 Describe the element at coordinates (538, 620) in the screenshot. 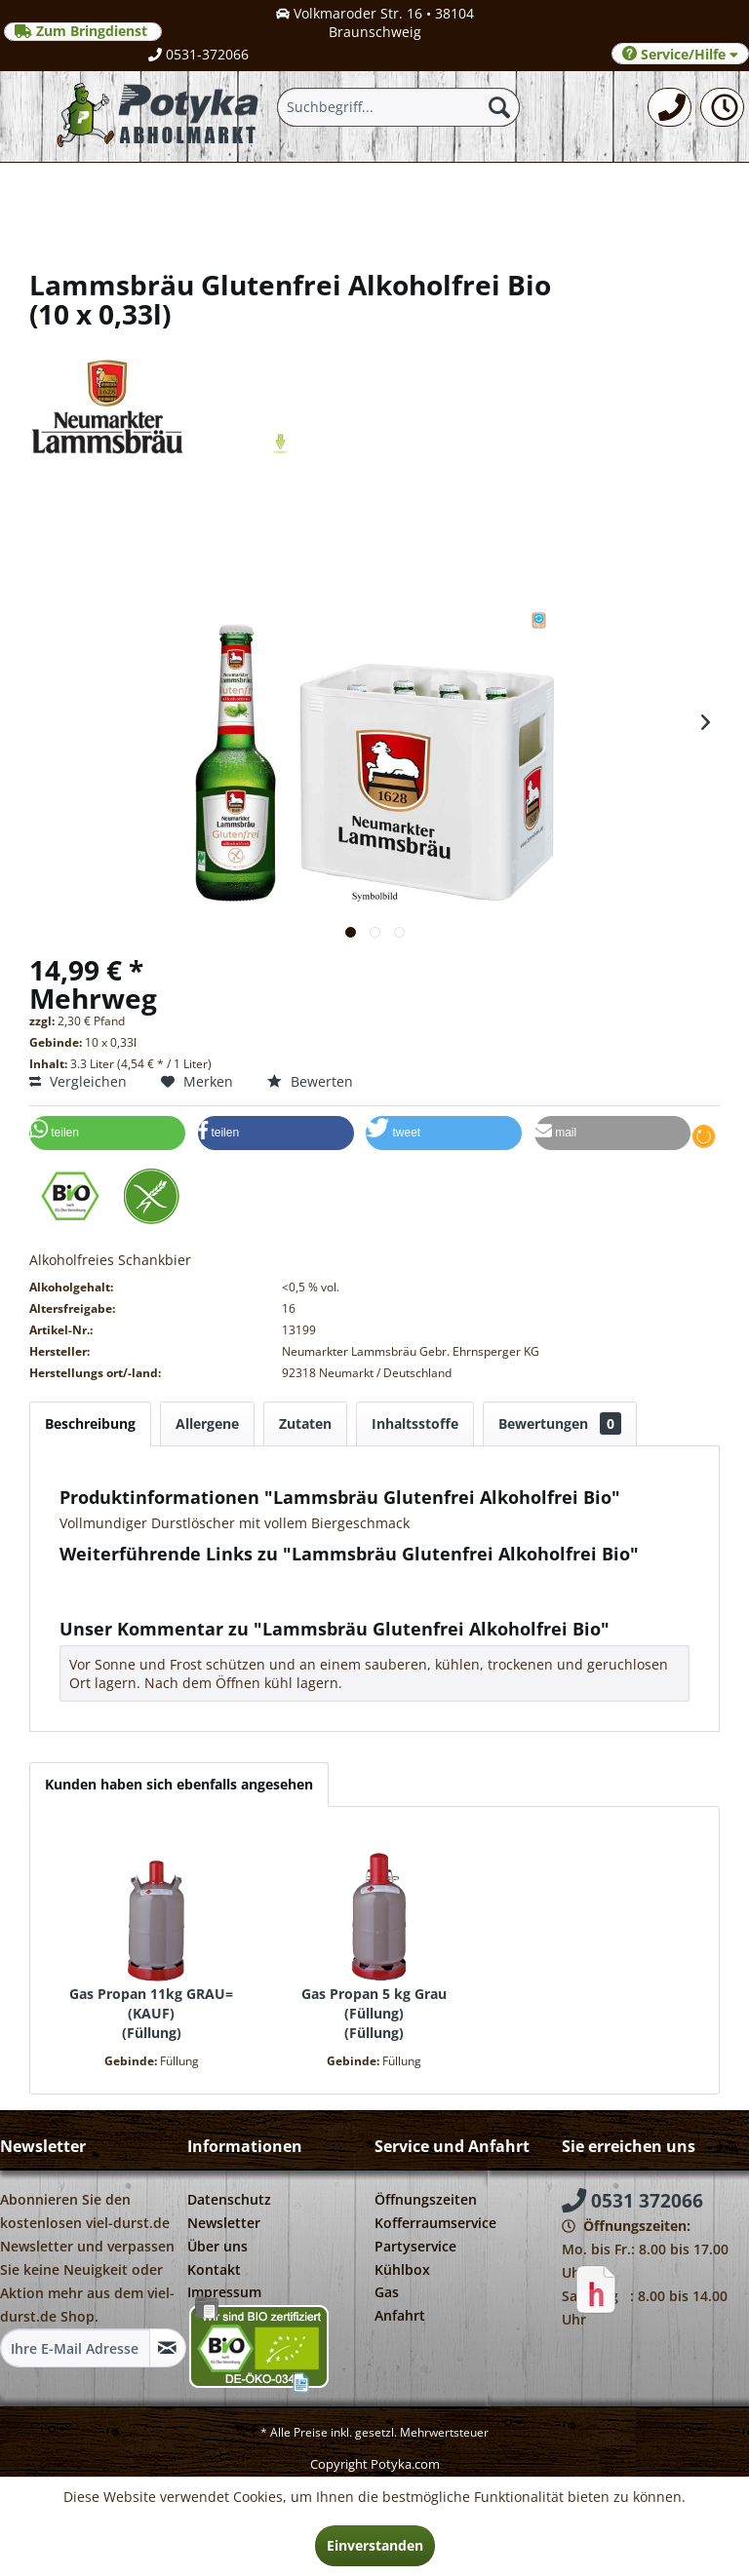

I see `system package updates available` at that location.